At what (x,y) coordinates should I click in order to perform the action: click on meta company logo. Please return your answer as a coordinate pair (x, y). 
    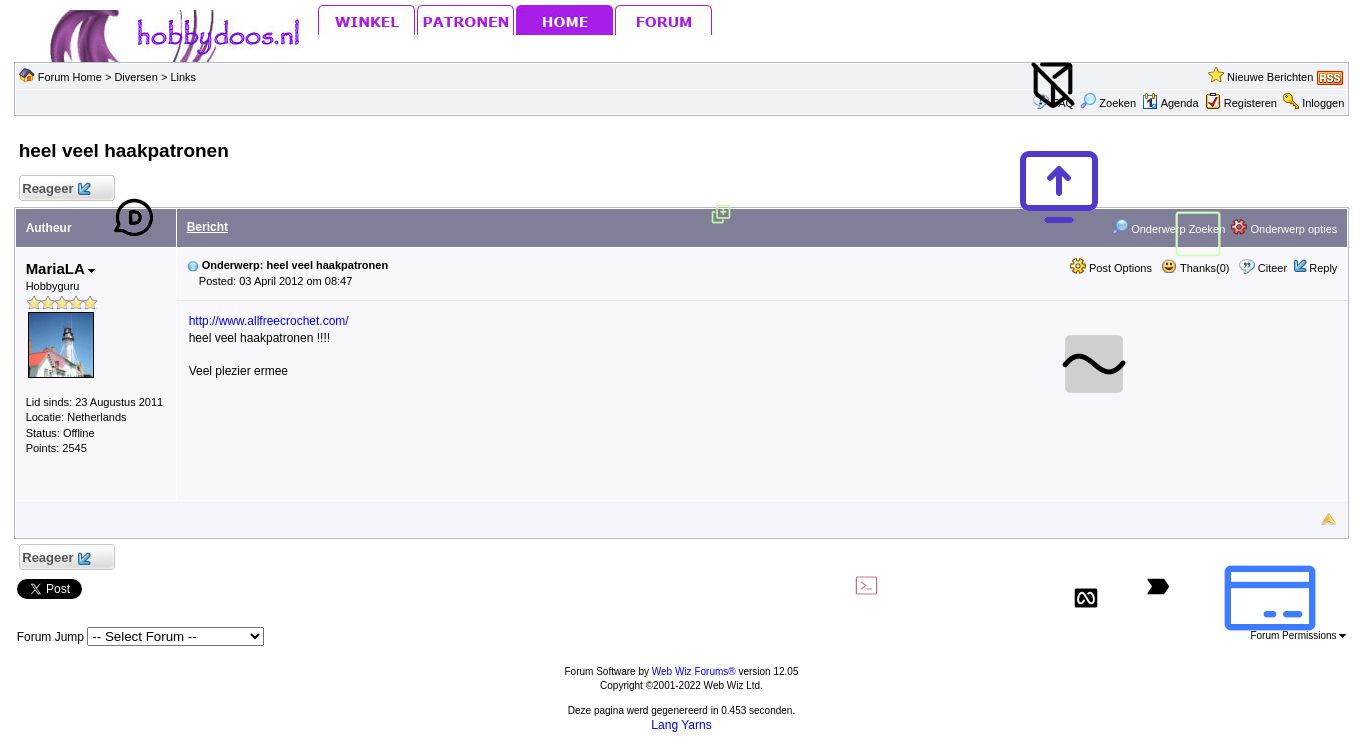
    Looking at the image, I should click on (1086, 598).